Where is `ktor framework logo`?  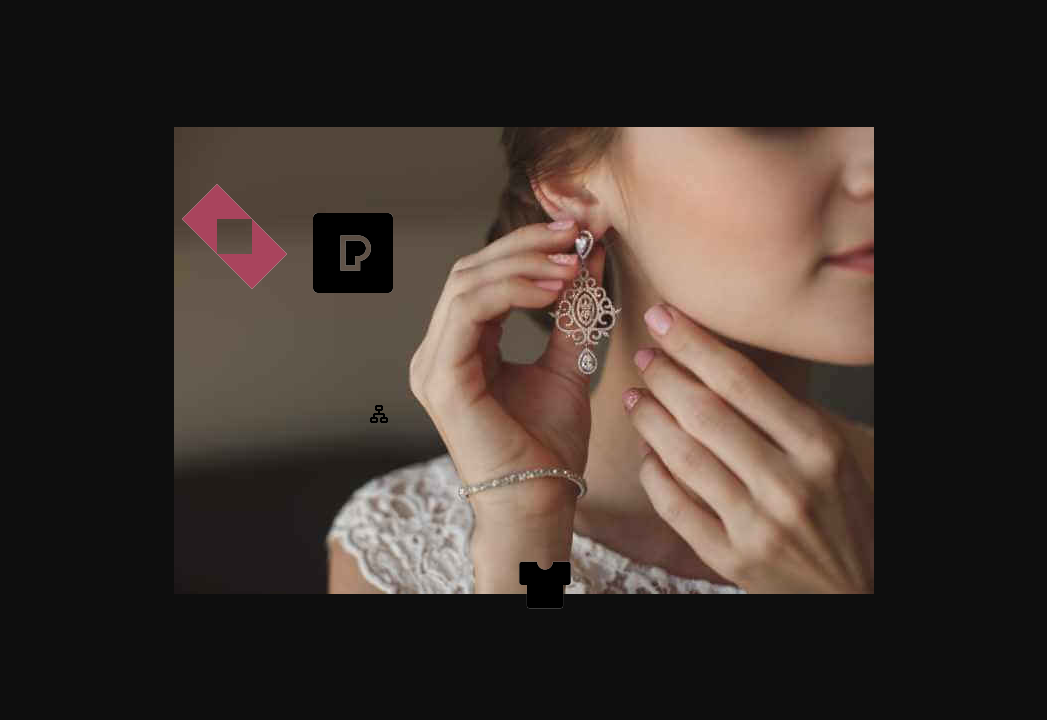 ktor framework logo is located at coordinates (234, 236).